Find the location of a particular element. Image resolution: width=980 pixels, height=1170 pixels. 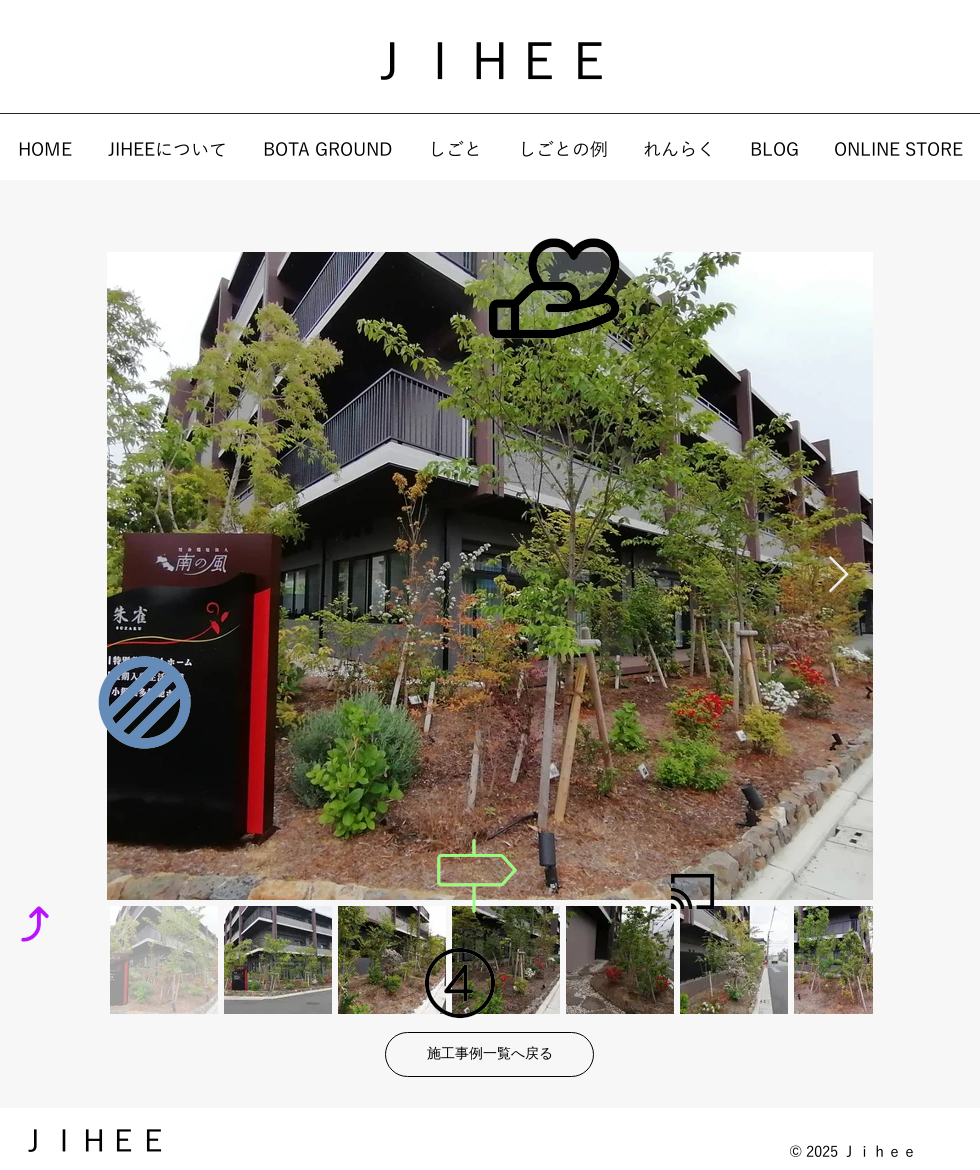

redirect or reroute upward is located at coordinates (35, 924).